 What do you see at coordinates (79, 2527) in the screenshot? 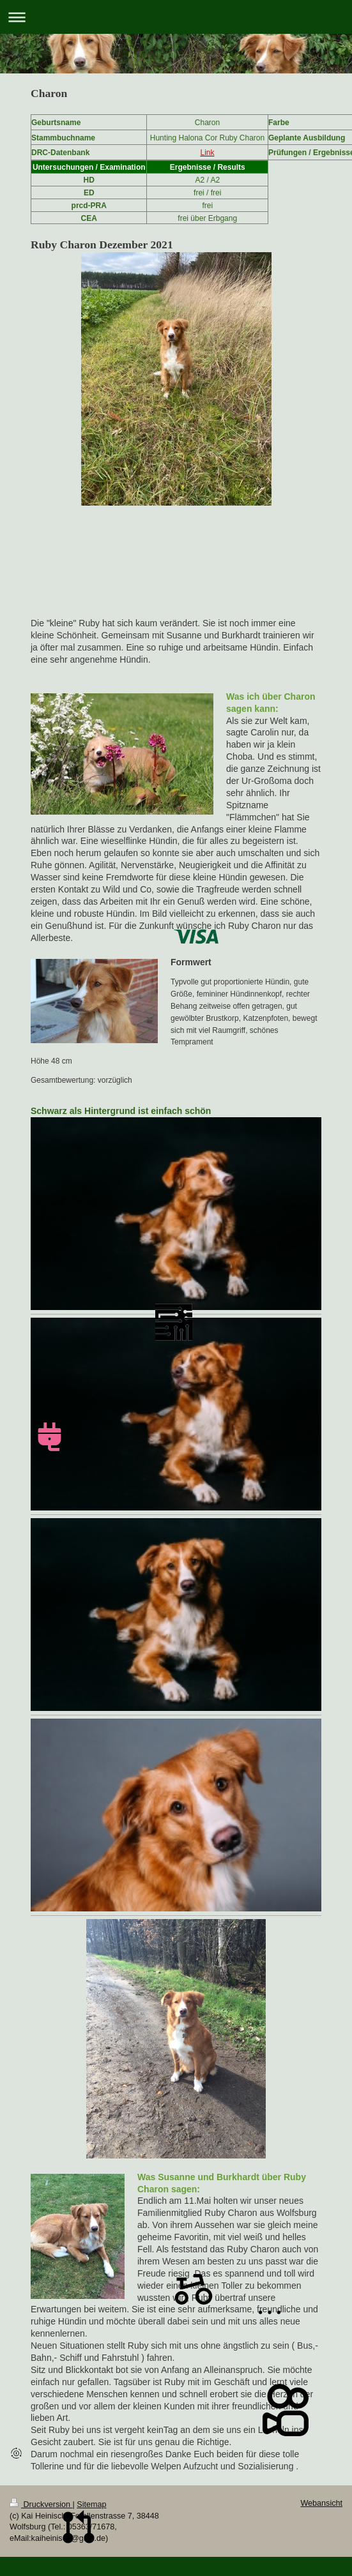
I see `view or manage git pull requests` at bounding box center [79, 2527].